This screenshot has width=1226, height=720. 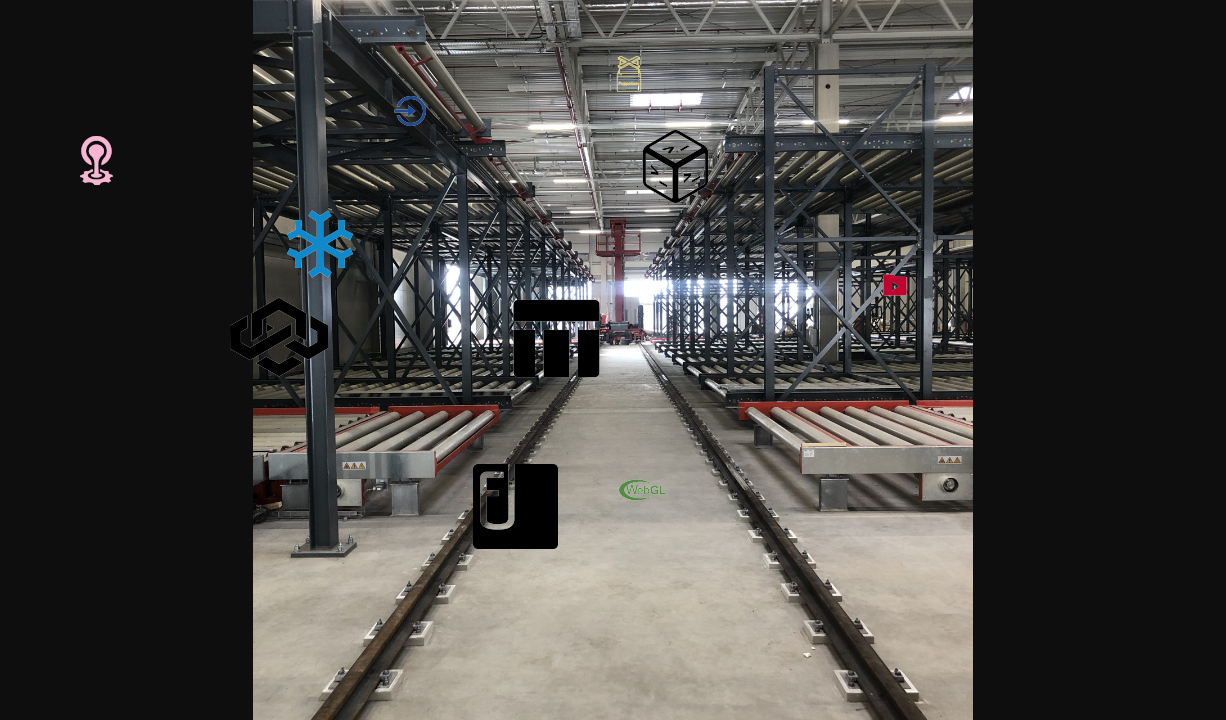 What do you see at coordinates (556, 338) in the screenshot?
I see `insert a table into a document` at bounding box center [556, 338].